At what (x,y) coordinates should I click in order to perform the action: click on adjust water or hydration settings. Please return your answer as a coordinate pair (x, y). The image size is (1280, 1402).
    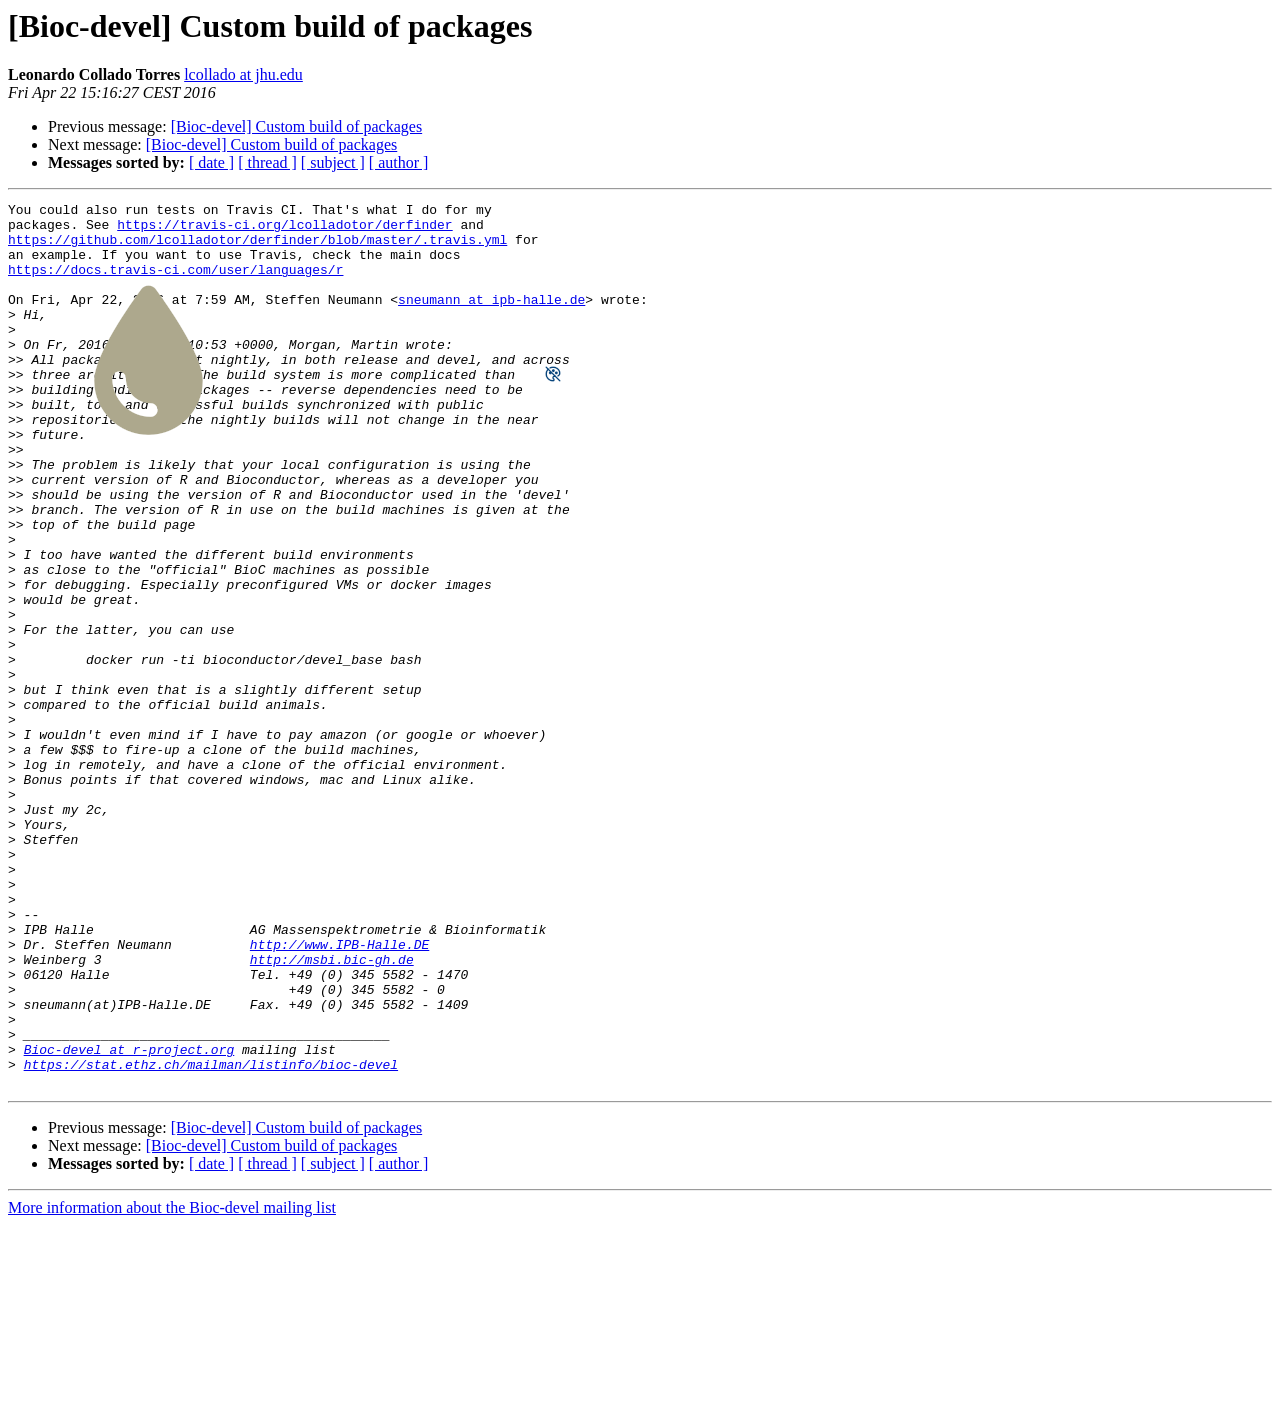
    Looking at the image, I should click on (148, 362).